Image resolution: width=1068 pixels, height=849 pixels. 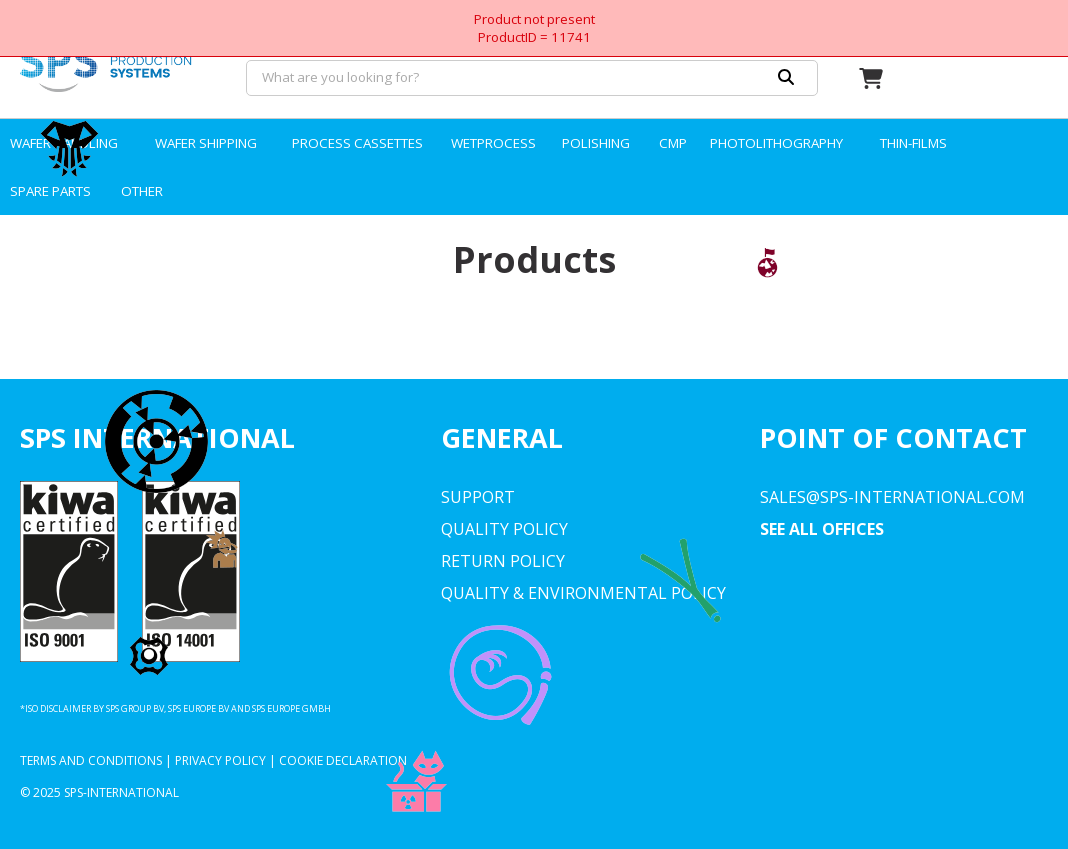 I want to click on whip weapon item in a game inventory, so click(x=500, y=674).